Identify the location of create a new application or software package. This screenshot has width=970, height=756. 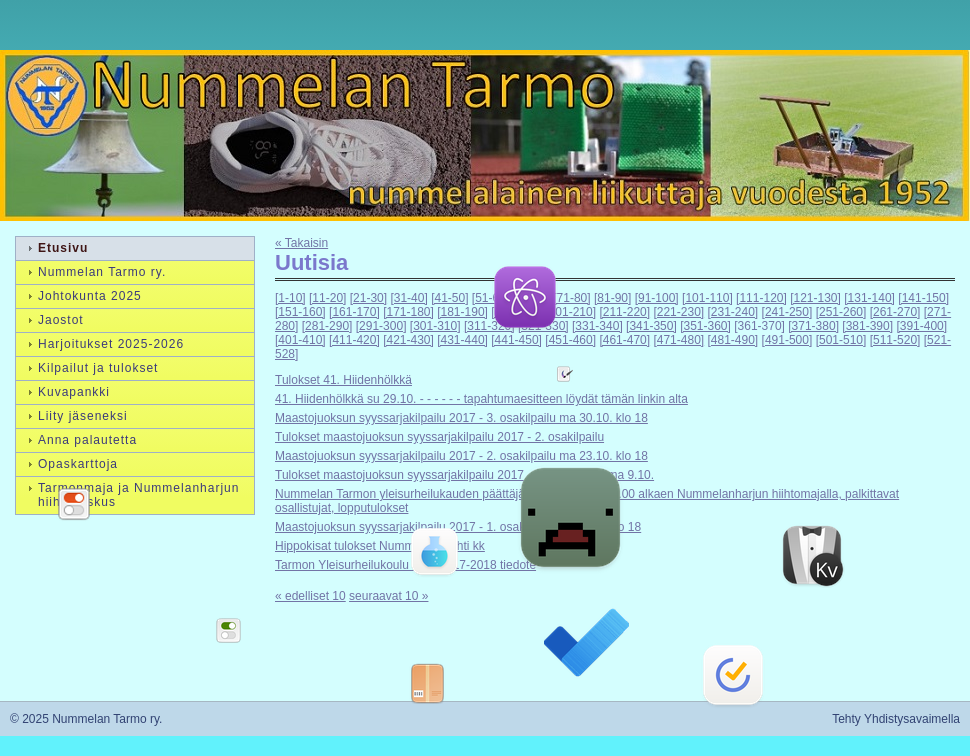
(565, 374).